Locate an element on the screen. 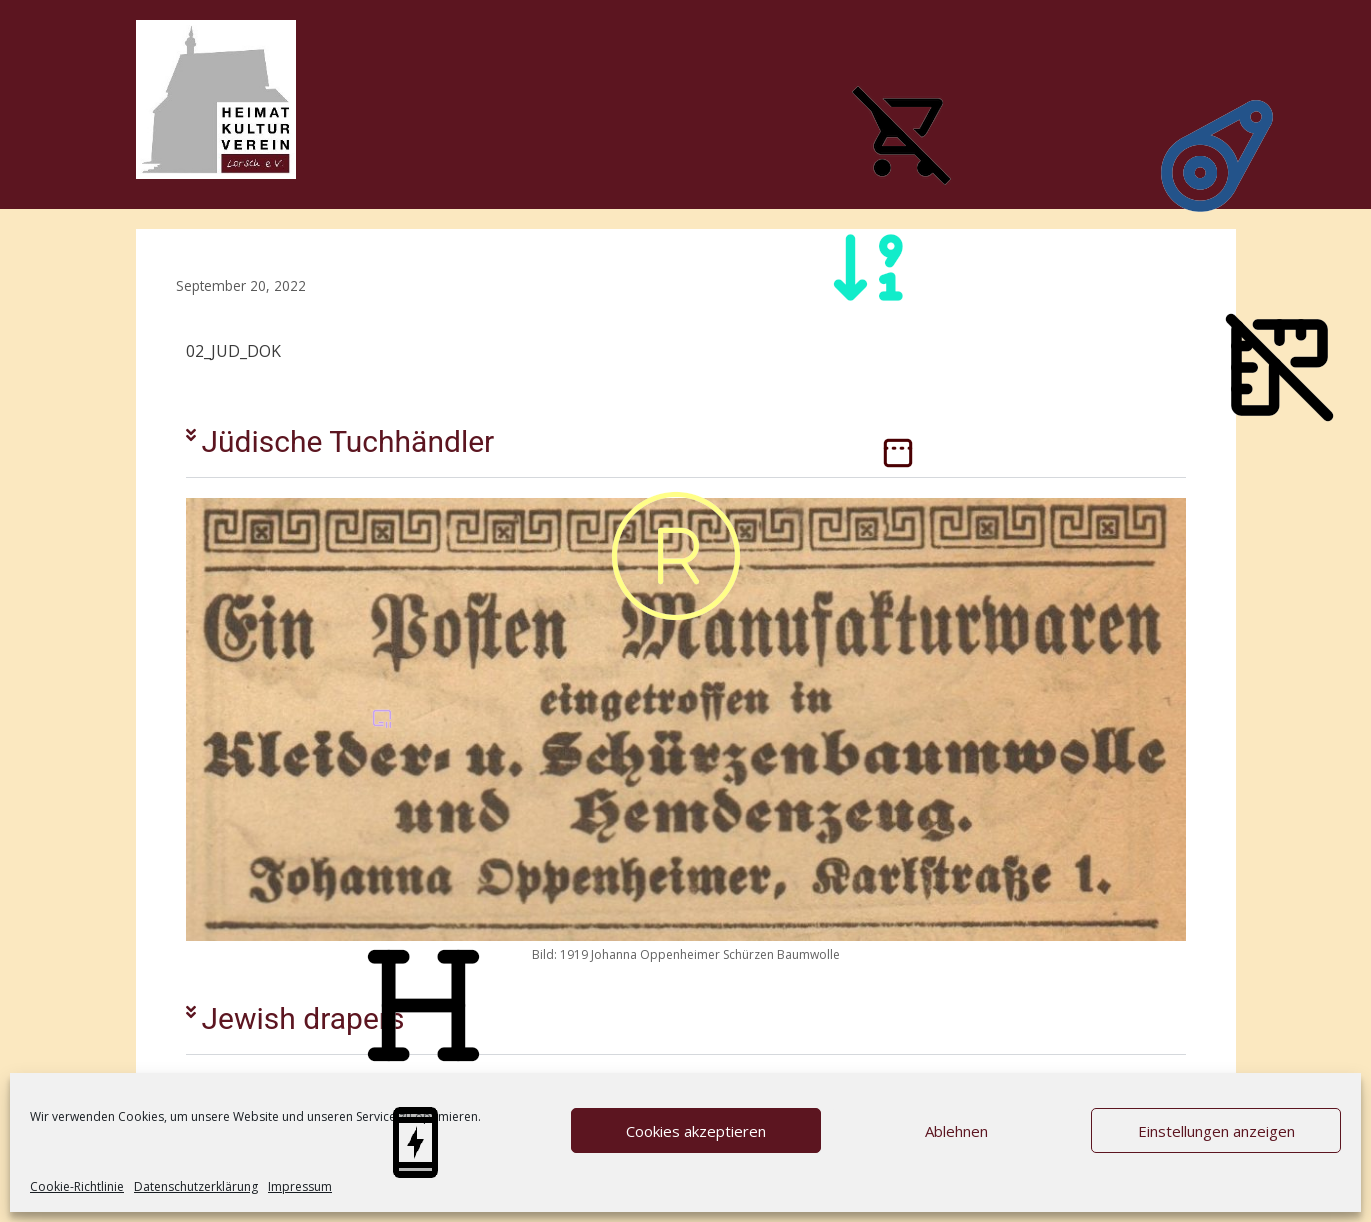 The height and width of the screenshot is (1222, 1371). disable measurement tools is located at coordinates (1279, 367).